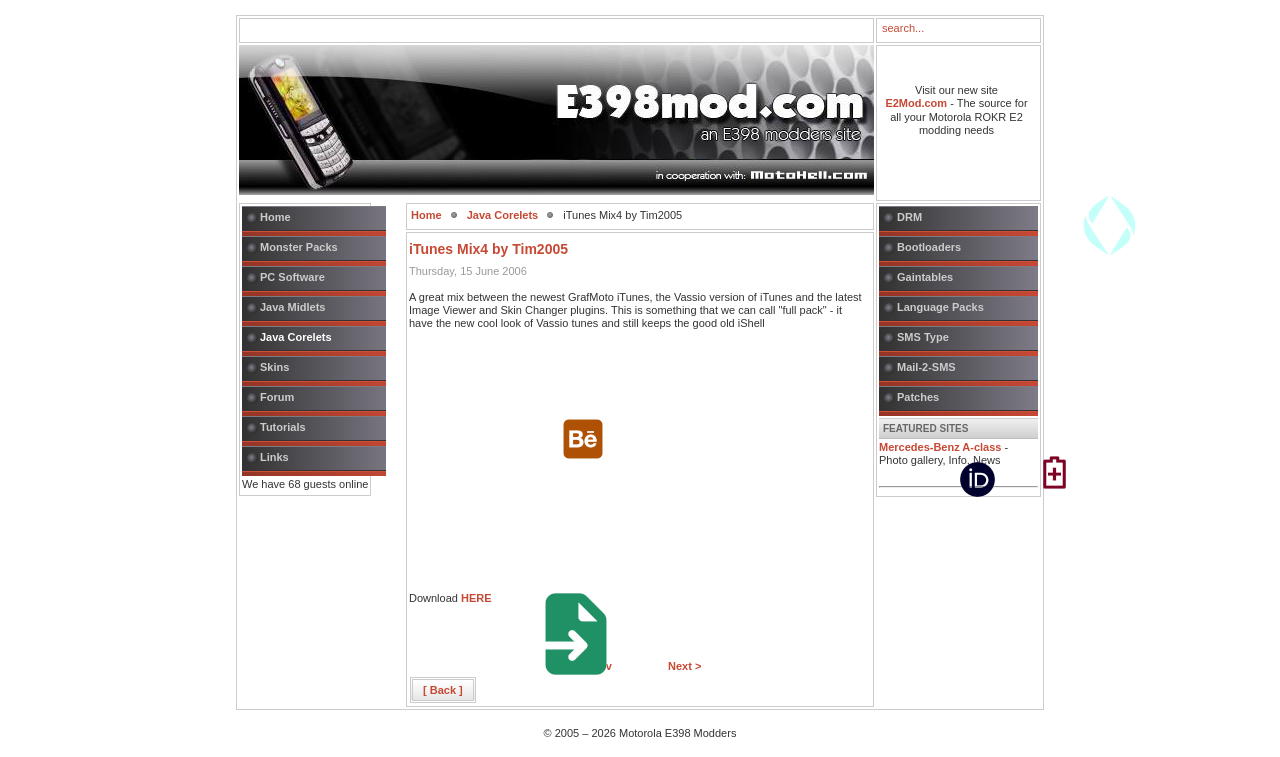 The image size is (1280, 757). Describe the element at coordinates (1054, 472) in the screenshot. I see `enable battery saver mode` at that location.